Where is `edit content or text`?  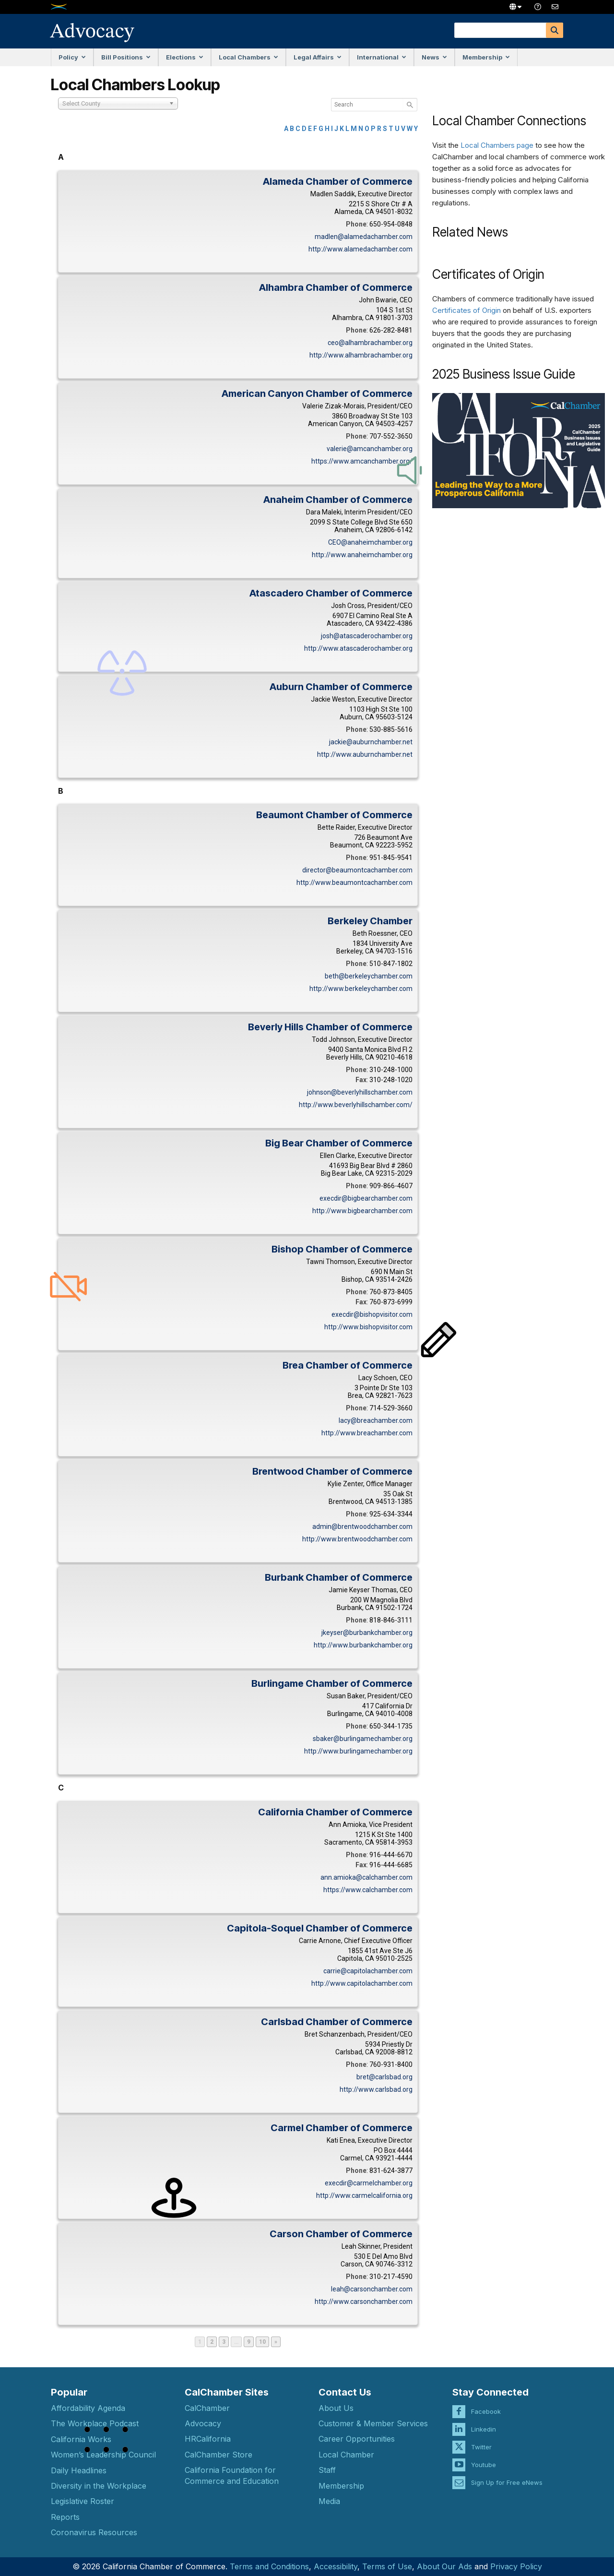
edit content or text is located at coordinates (438, 1340).